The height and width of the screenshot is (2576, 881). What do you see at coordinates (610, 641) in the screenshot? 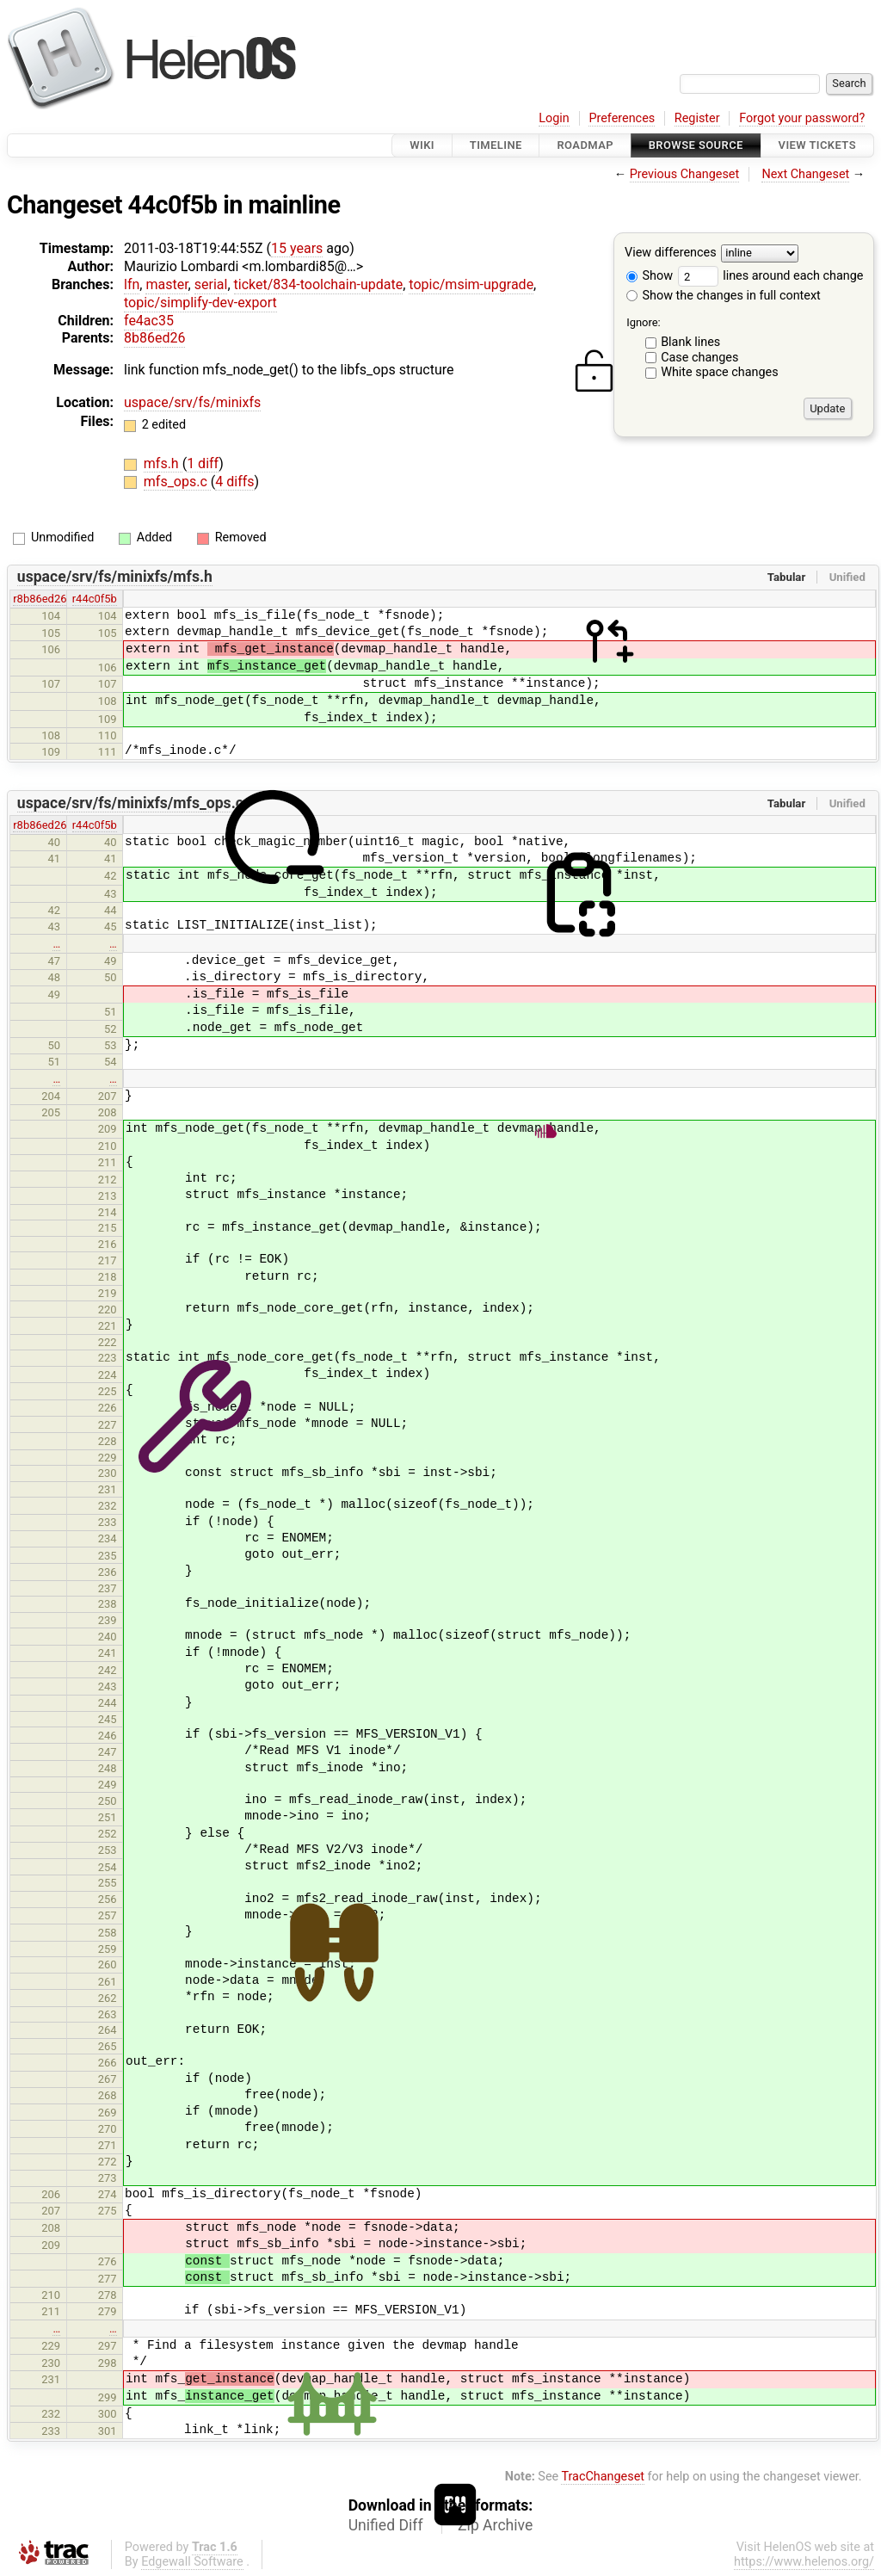
I see `create a new pull request` at bounding box center [610, 641].